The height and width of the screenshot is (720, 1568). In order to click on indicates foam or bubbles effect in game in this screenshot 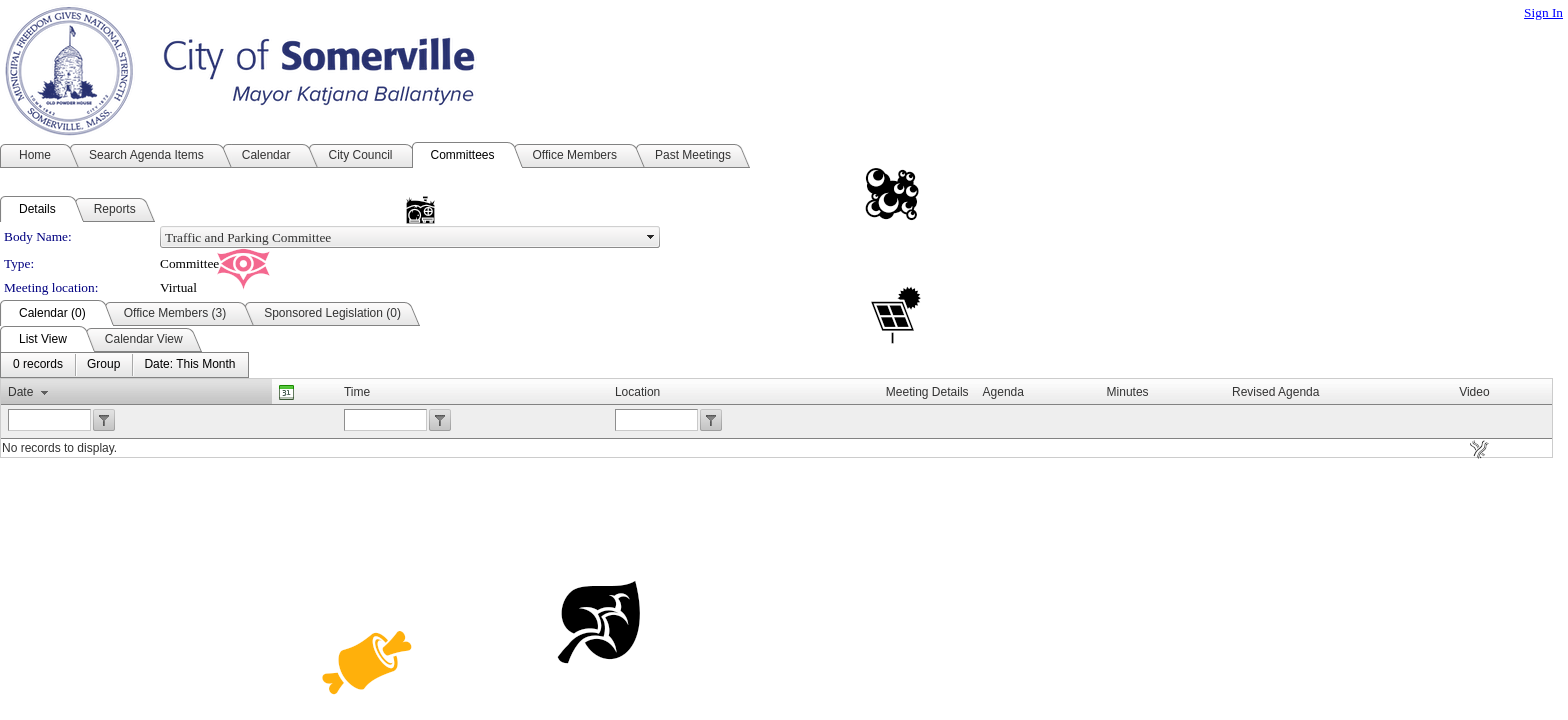, I will do `click(891, 194)`.